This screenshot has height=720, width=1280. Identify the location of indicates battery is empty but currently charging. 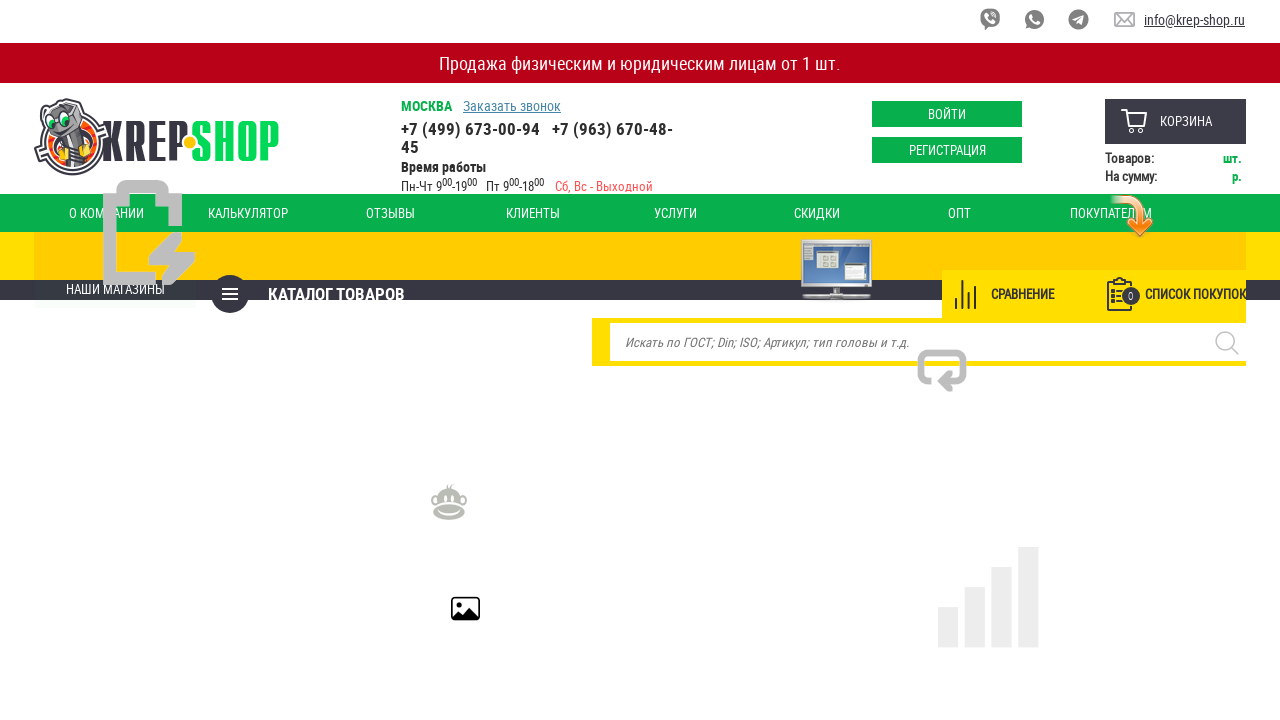
(142, 232).